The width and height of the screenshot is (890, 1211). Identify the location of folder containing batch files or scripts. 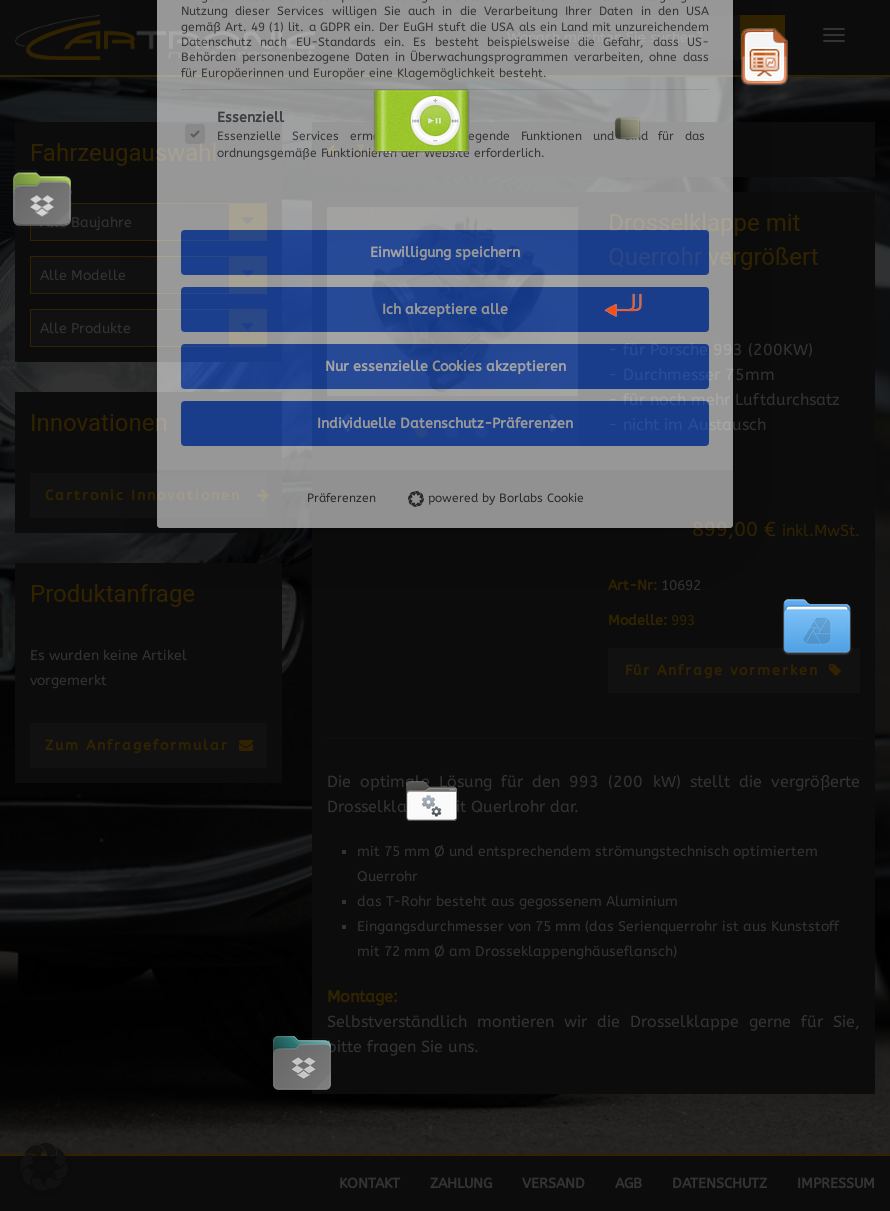
(431, 802).